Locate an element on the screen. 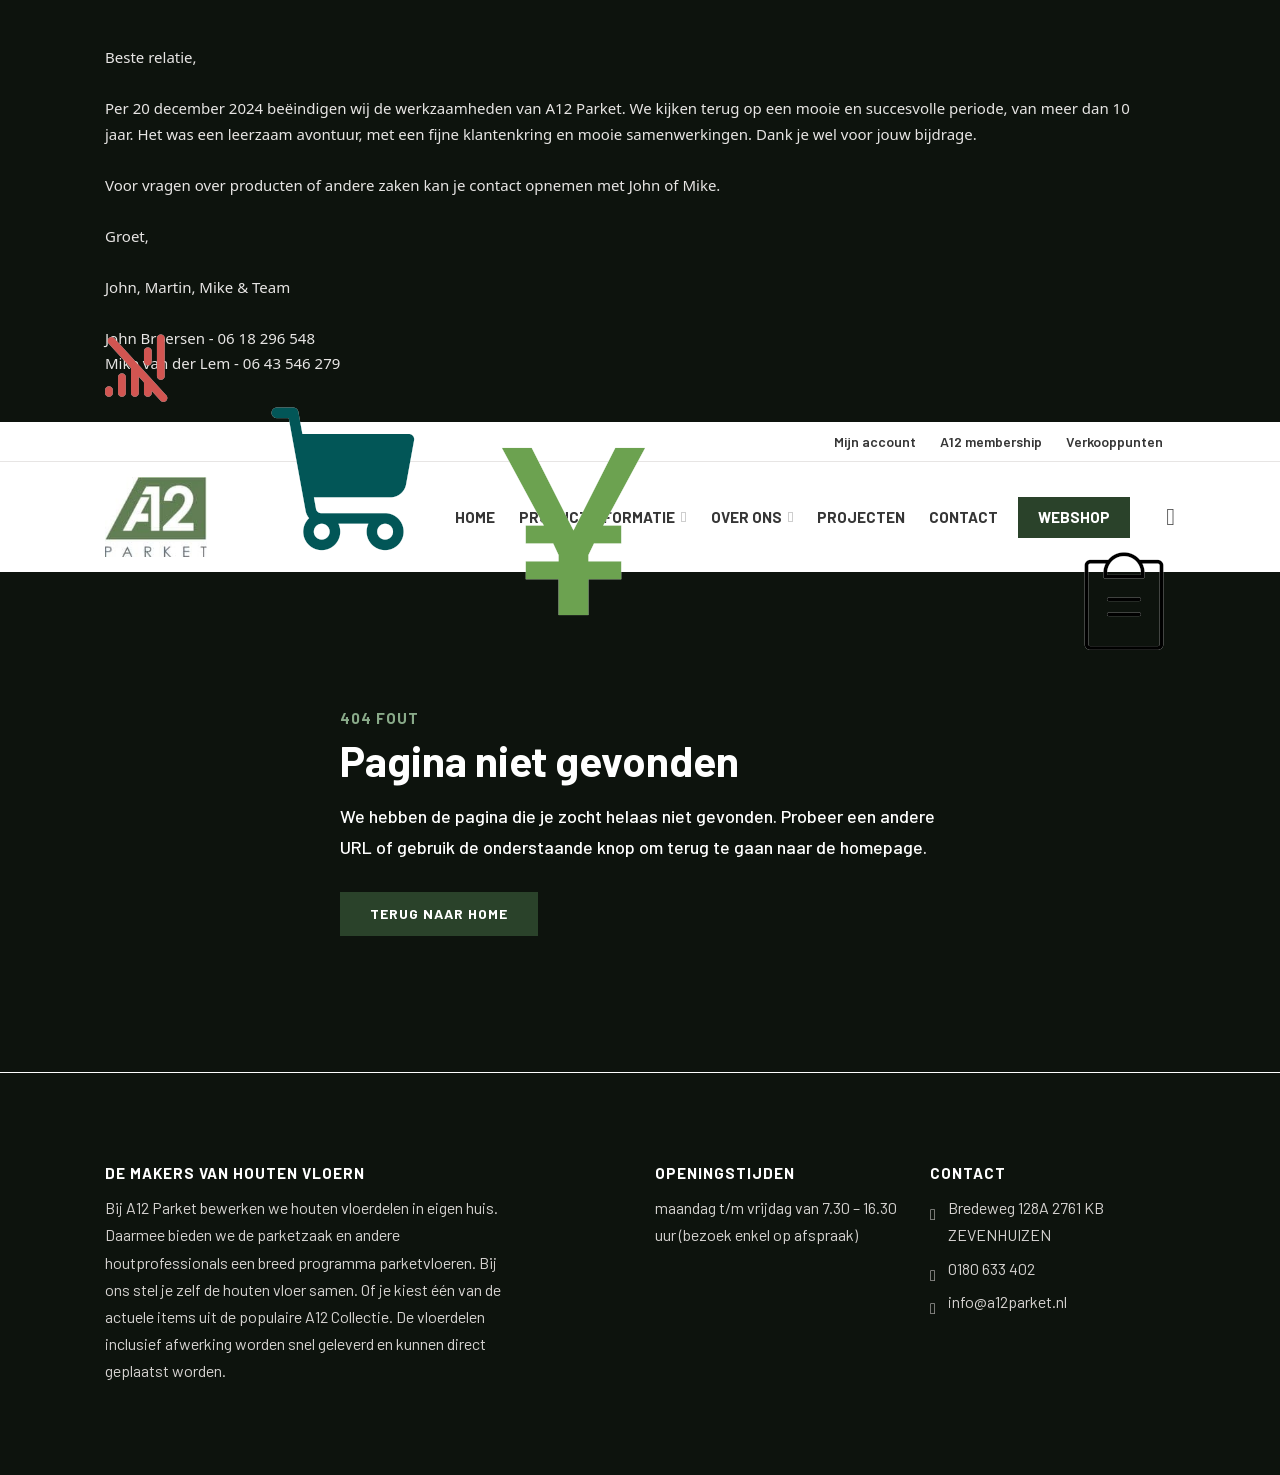  no cellular signal available is located at coordinates (137, 369).